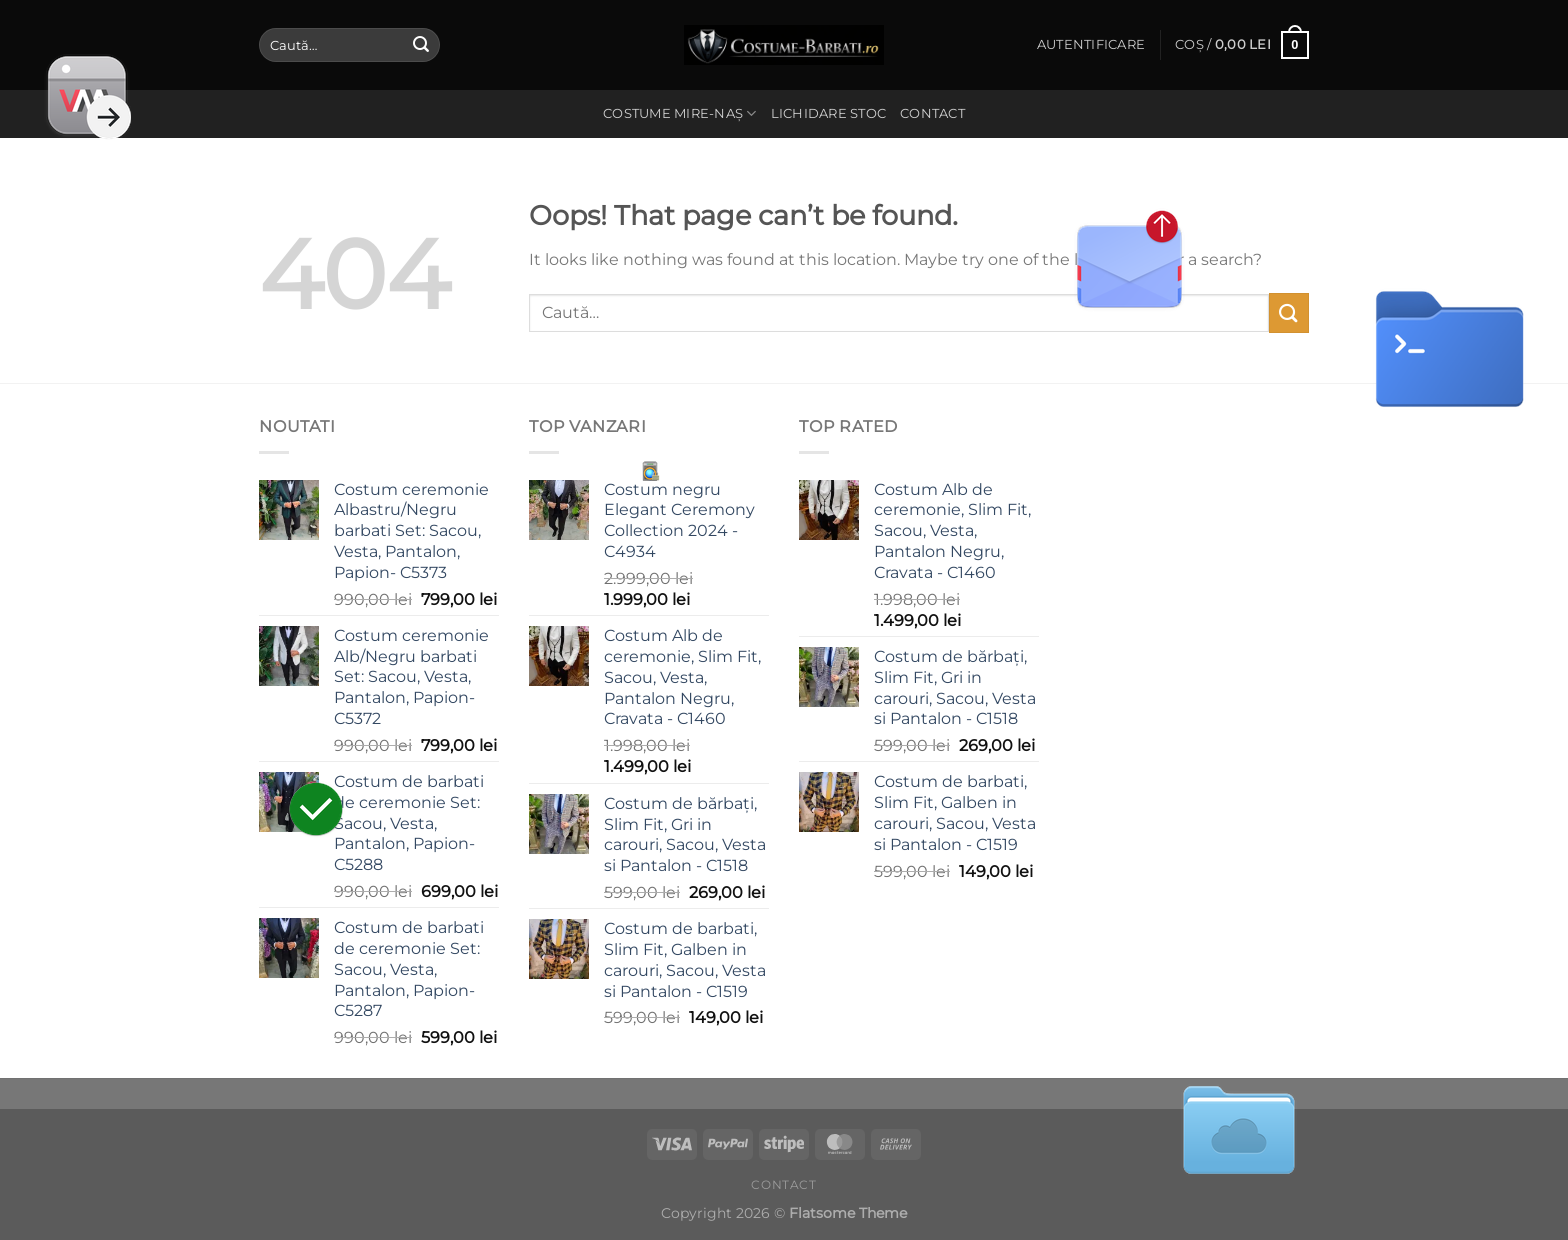 This screenshot has width=1568, height=1240. I want to click on access cloud-synced files and folders, so click(1239, 1130).